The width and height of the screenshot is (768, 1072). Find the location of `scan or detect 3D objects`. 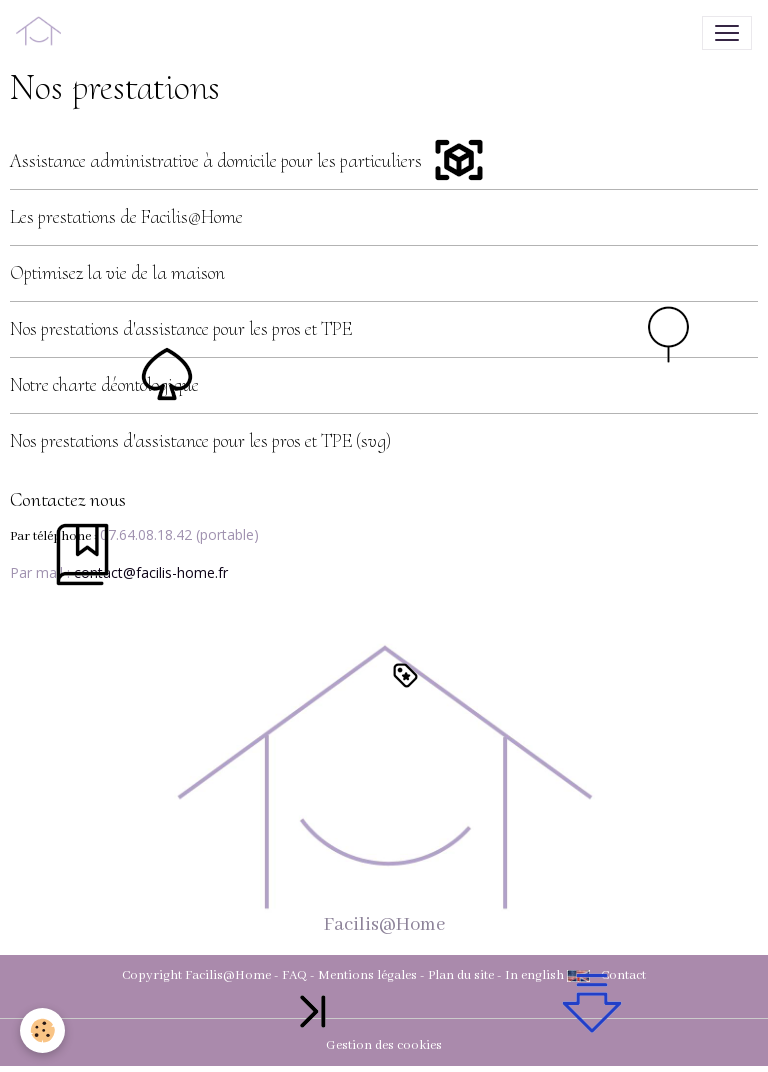

scan or detect 3D objects is located at coordinates (459, 160).